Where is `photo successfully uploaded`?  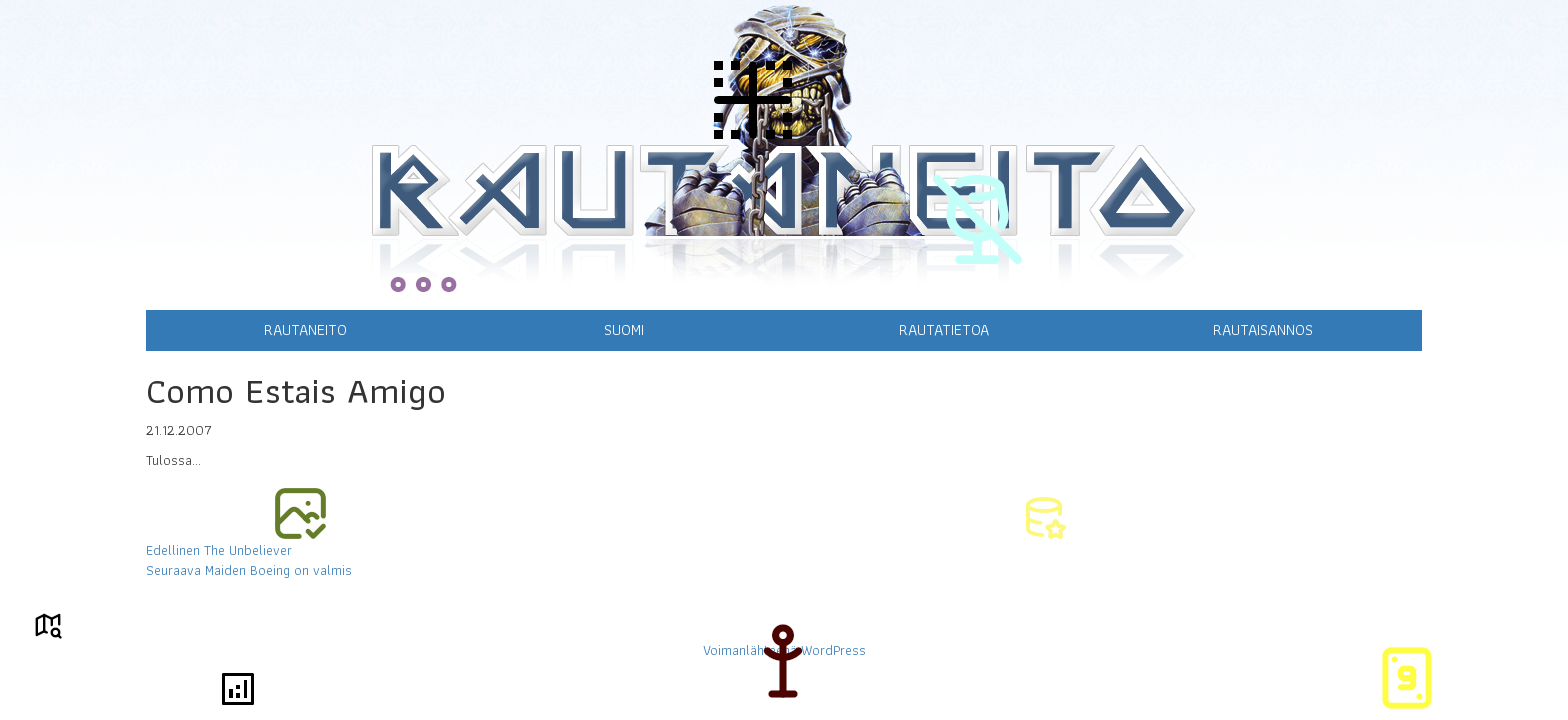
photo successfully uploaded is located at coordinates (300, 513).